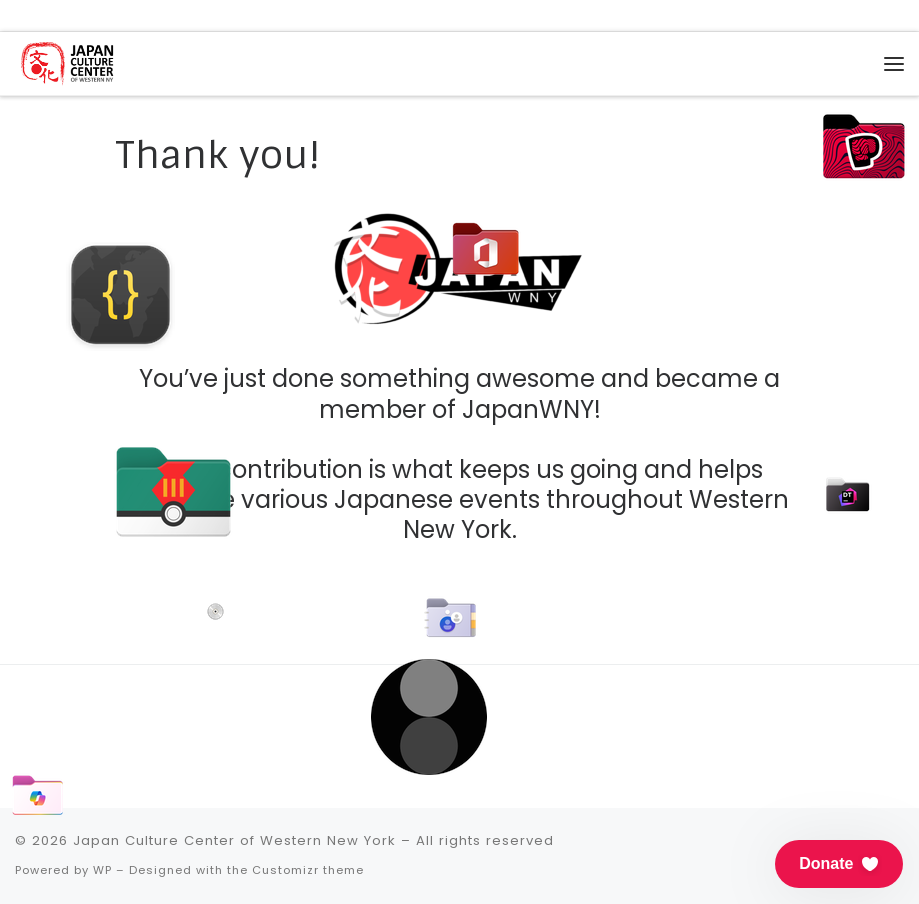  I want to click on open microsoft contacts folder, so click(451, 619).